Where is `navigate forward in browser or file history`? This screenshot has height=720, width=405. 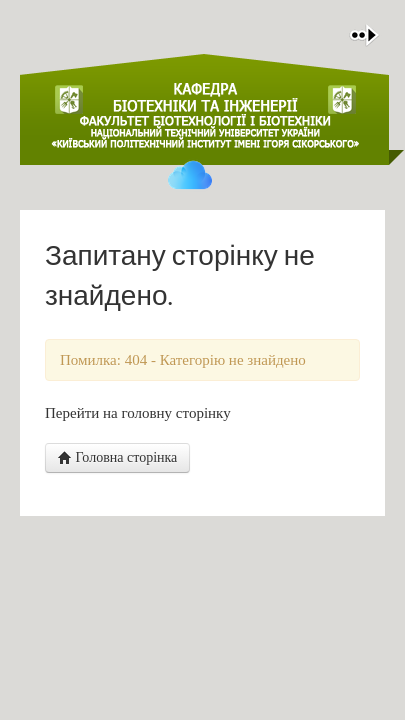 navigate forward in browser or file history is located at coordinates (363, 36).